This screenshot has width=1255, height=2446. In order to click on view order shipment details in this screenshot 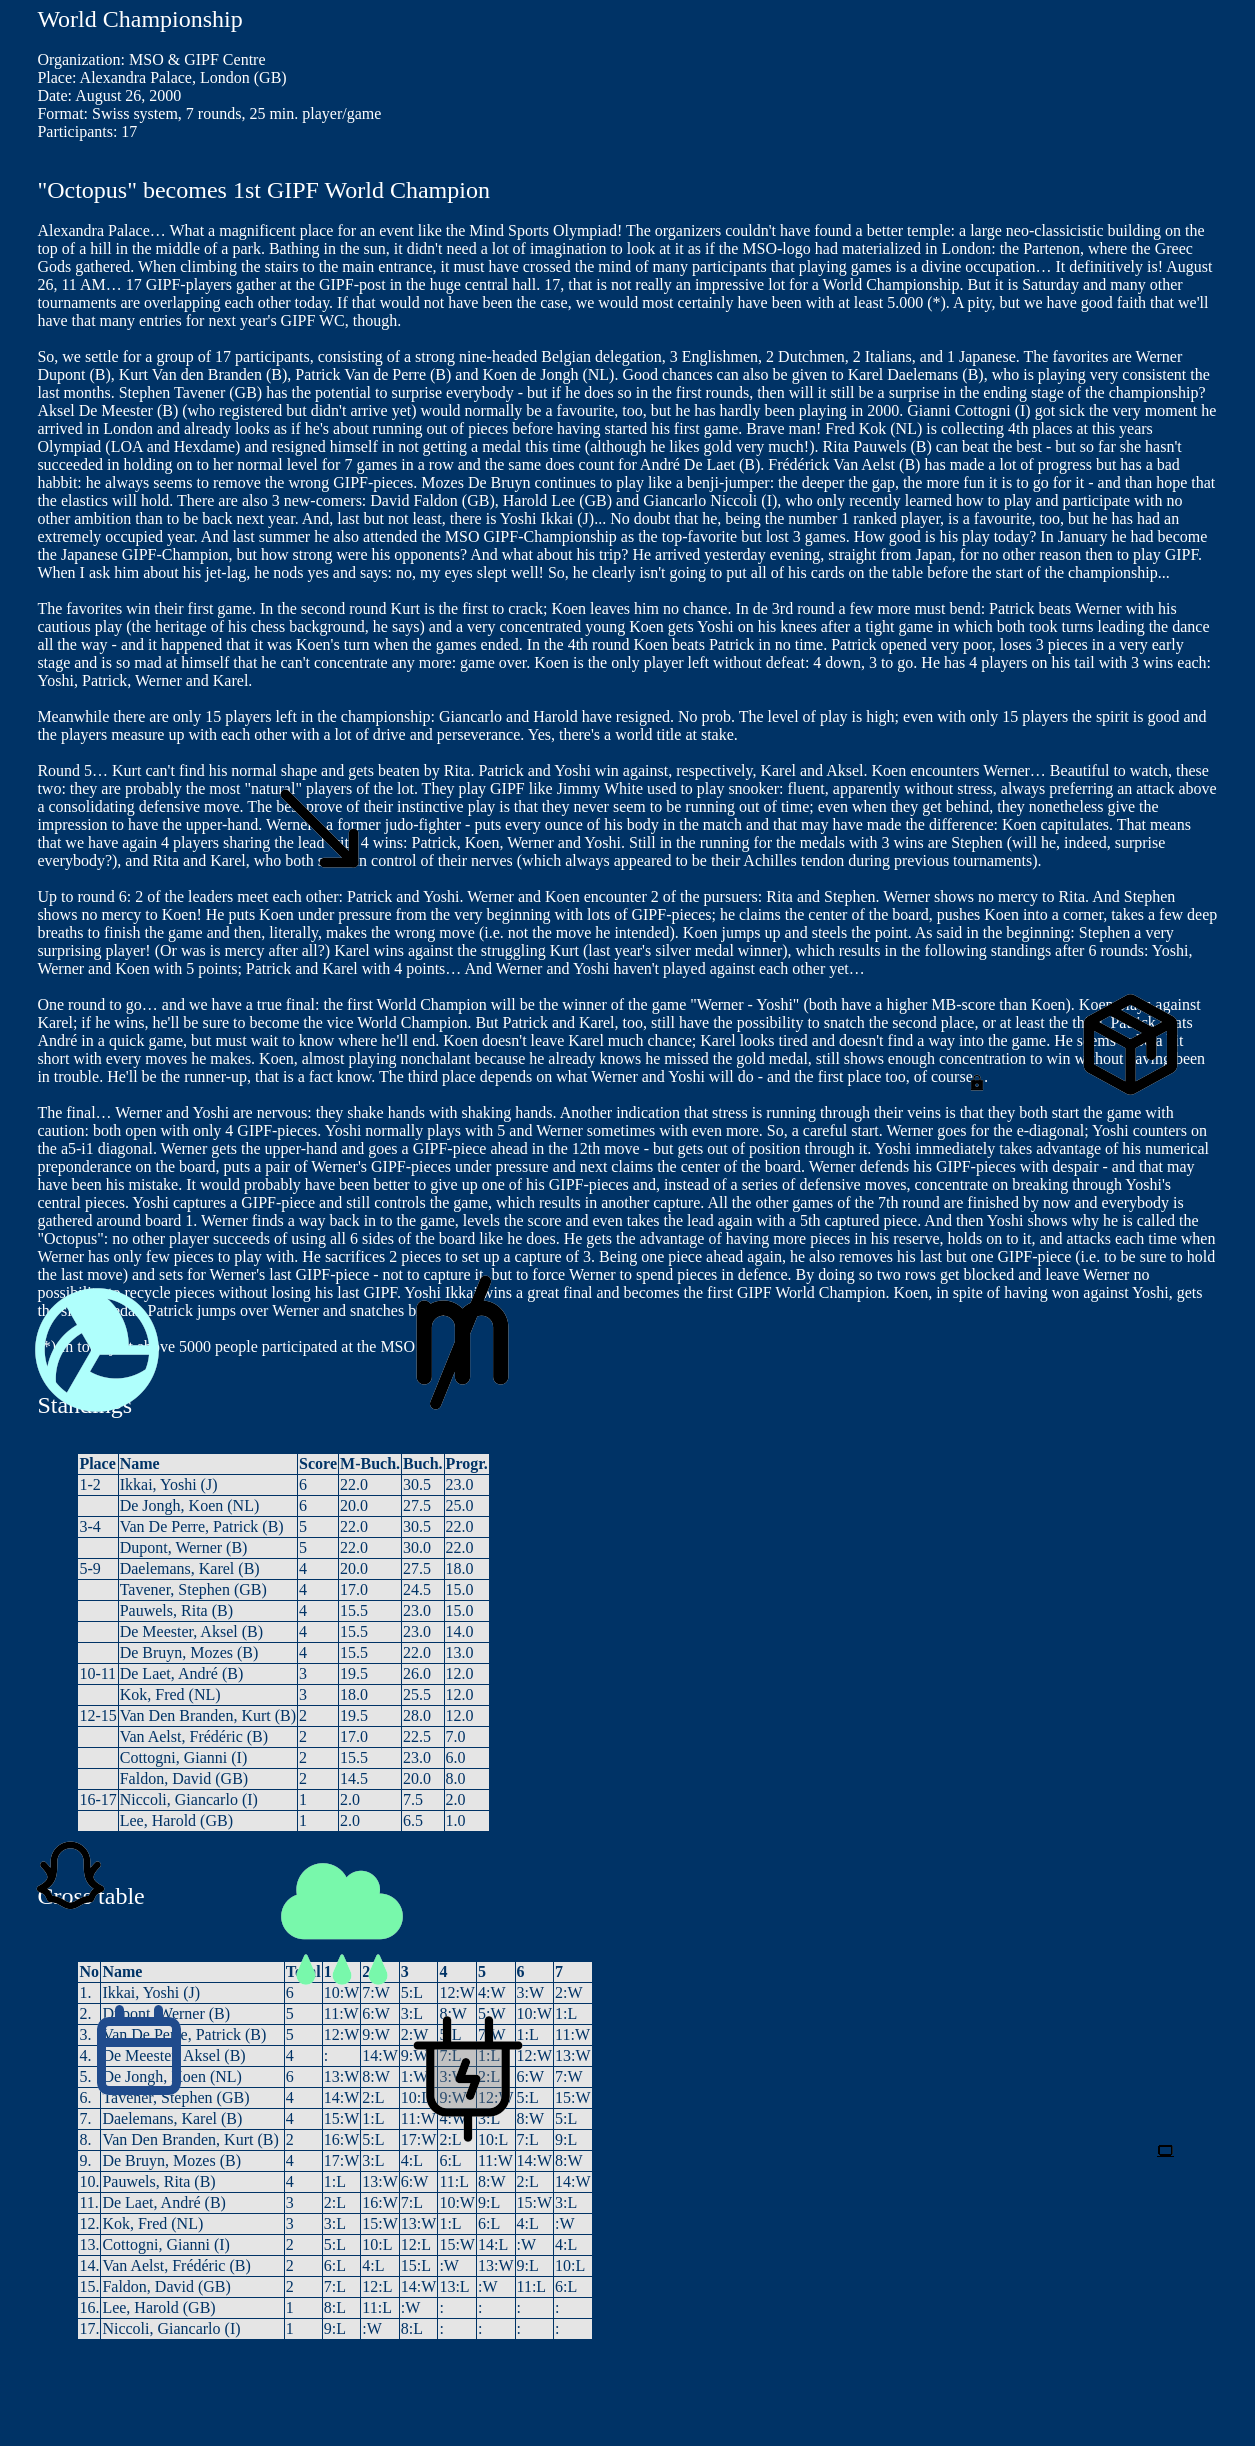, I will do `click(1130, 1044)`.